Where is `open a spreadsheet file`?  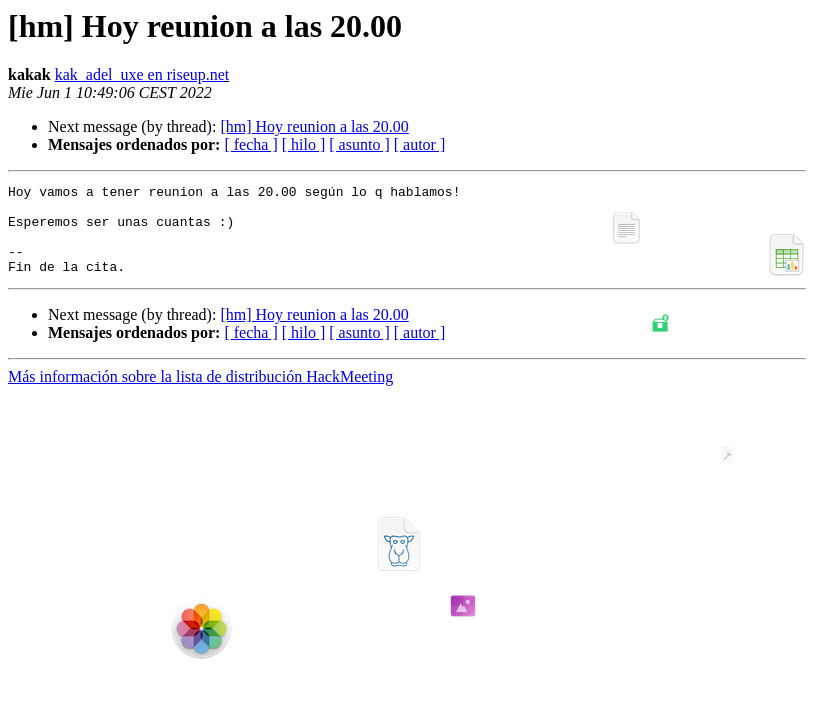 open a spreadsheet file is located at coordinates (786, 254).